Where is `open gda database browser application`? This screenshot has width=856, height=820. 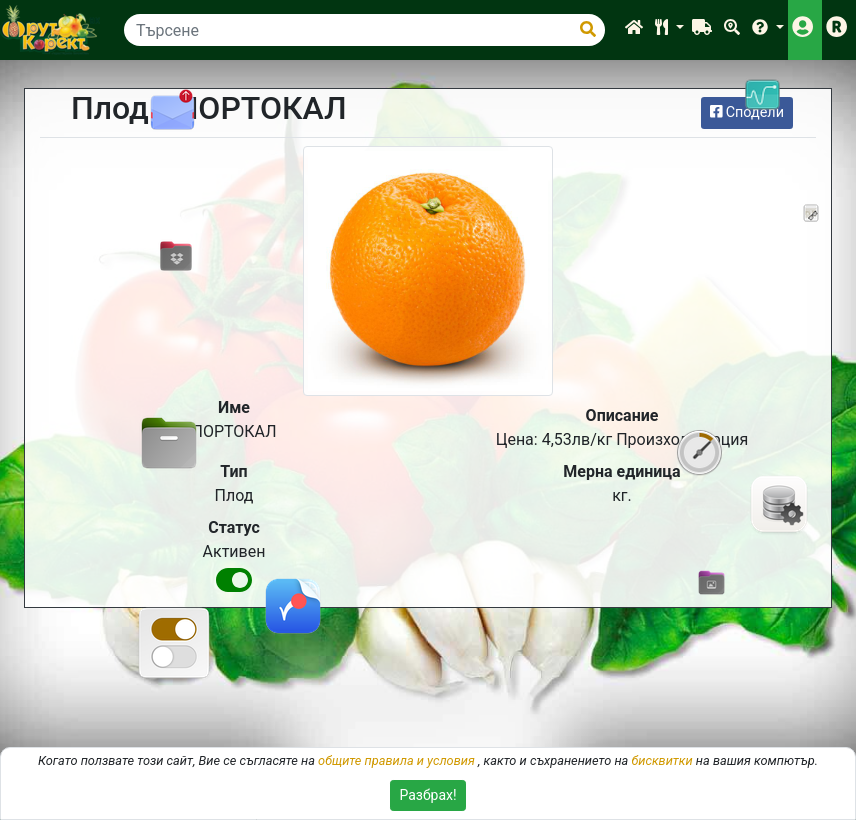 open gda database browser application is located at coordinates (779, 504).